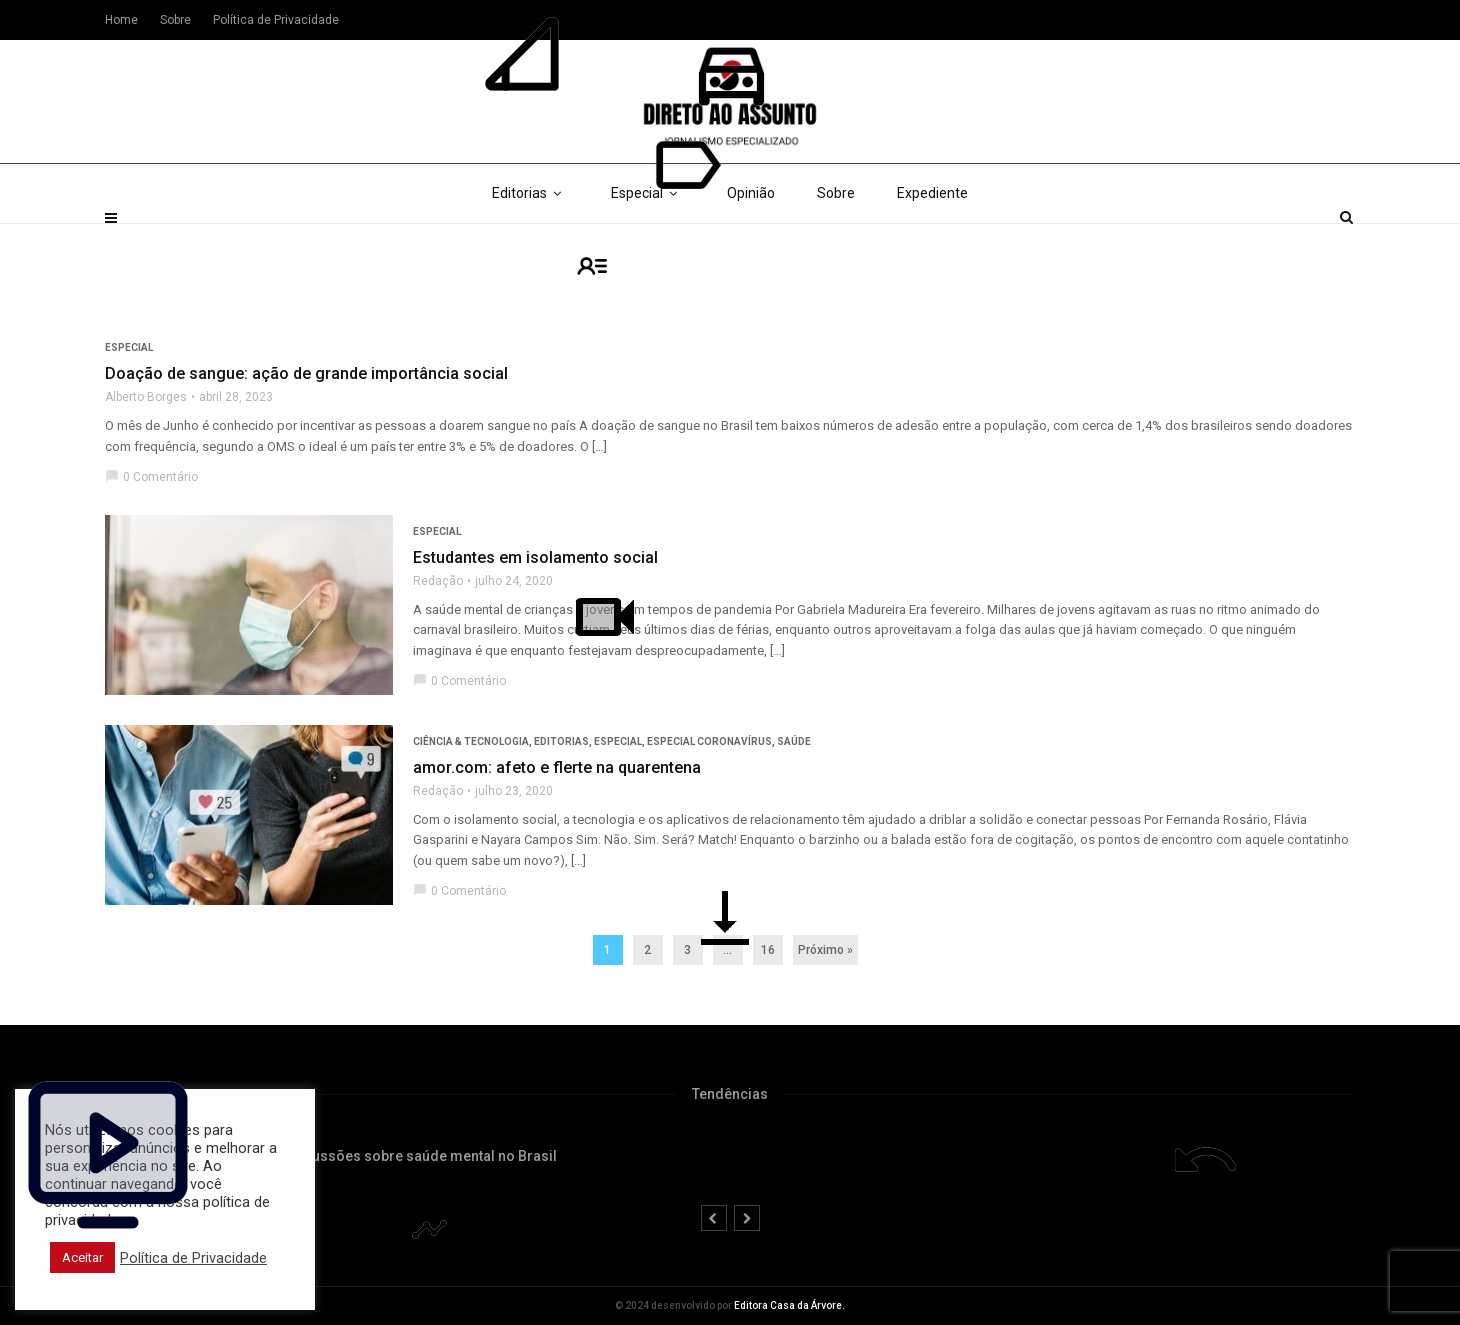  Describe the element at coordinates (731, 76) in the screenshot. I see `view estimated time of arrival for your drive` at that location.